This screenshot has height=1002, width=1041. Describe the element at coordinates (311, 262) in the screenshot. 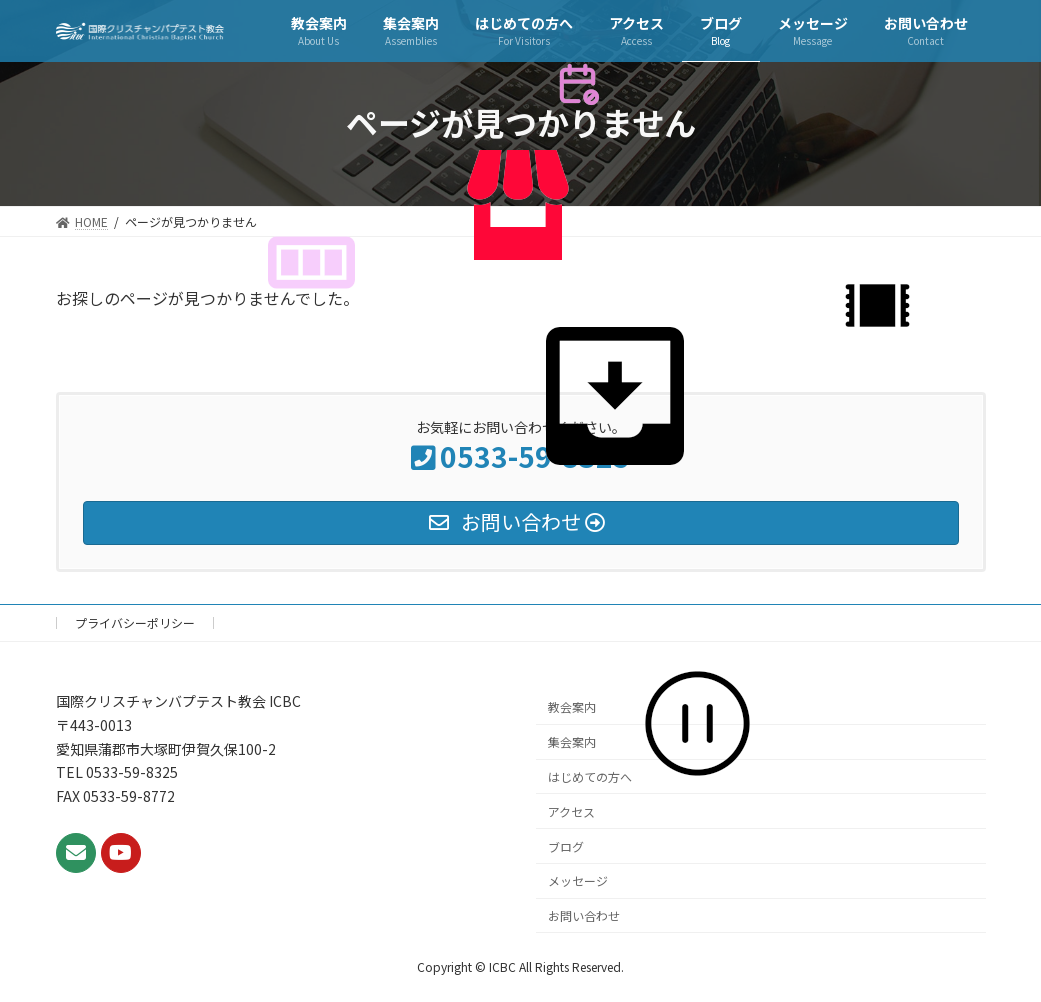

I see `indicates full battery charge` at that location.